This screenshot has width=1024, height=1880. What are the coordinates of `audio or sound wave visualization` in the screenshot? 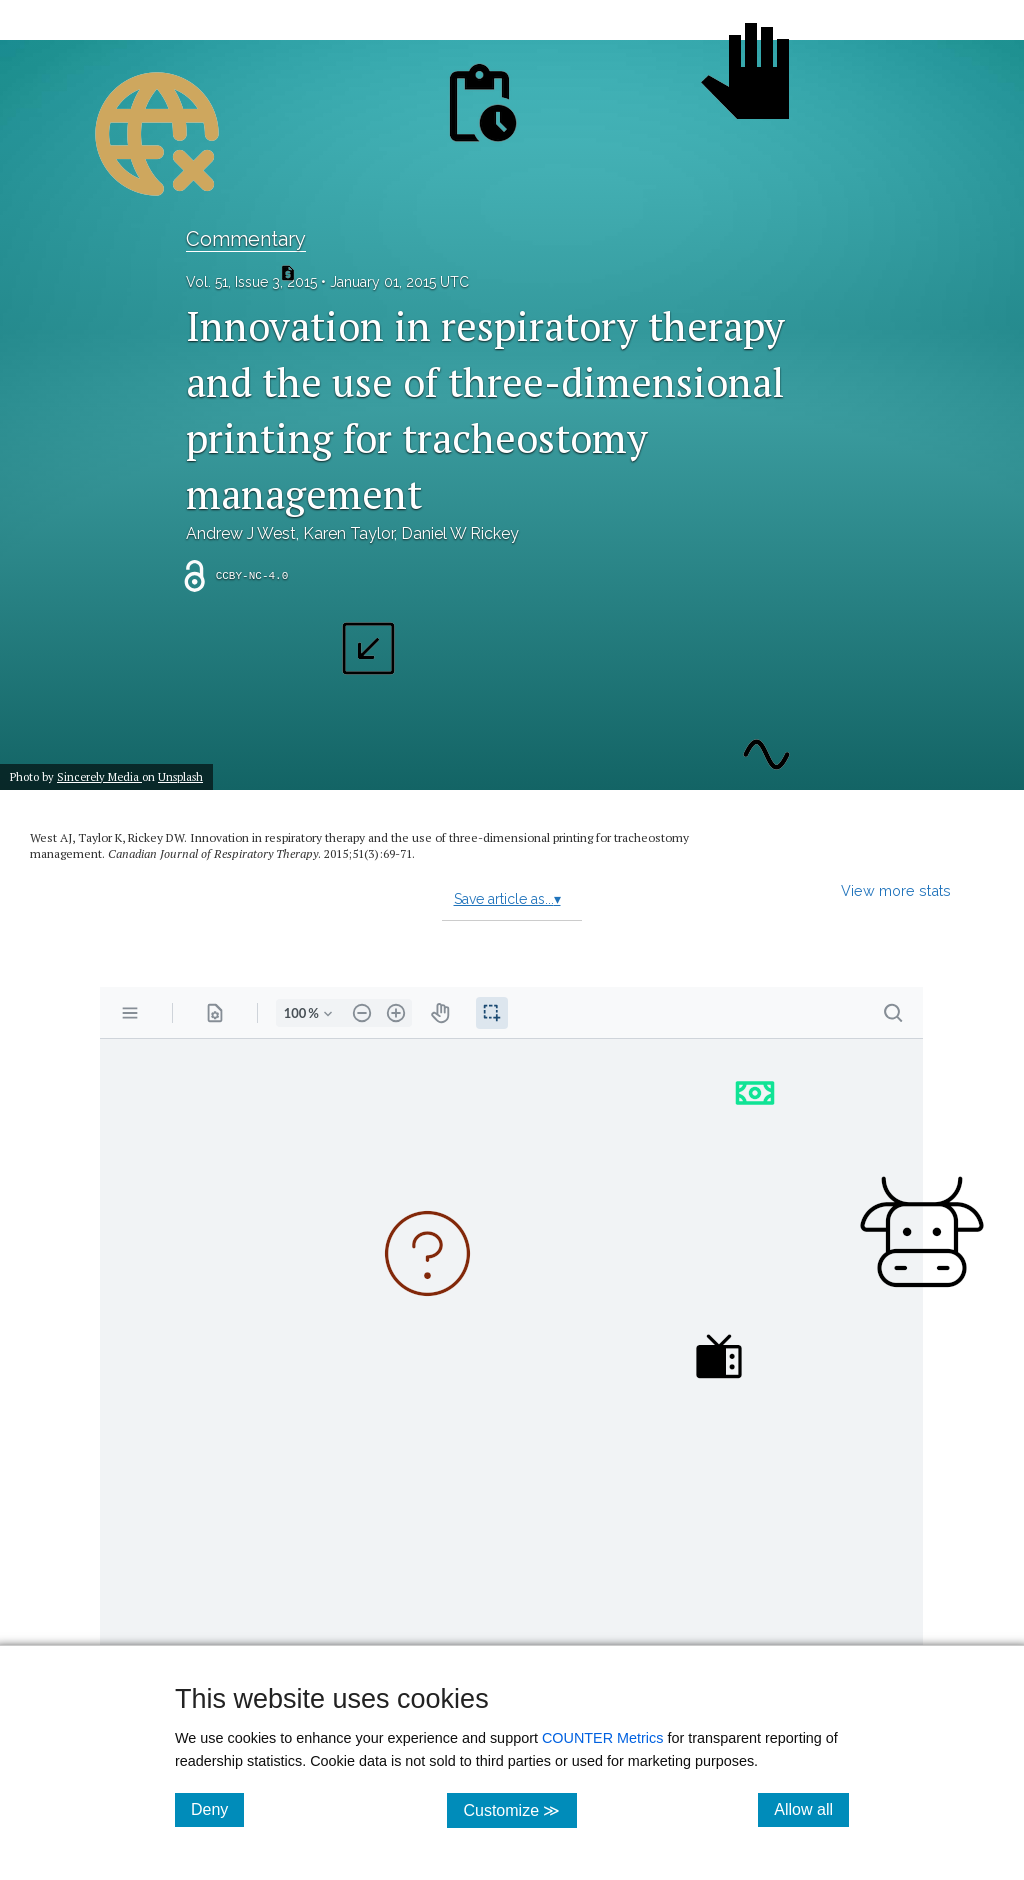 It's located at (766, 754).